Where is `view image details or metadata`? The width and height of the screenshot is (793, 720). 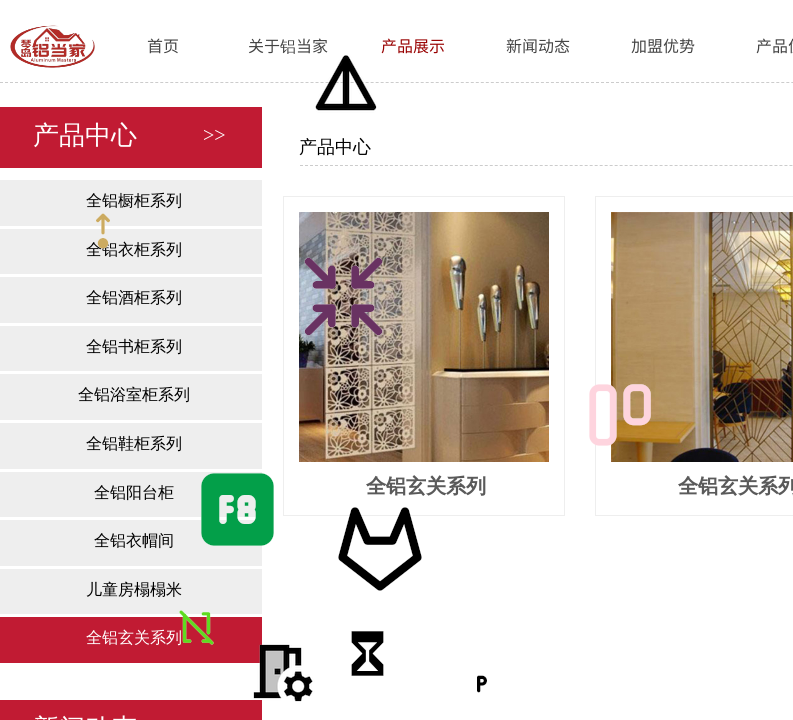
view image details or metadata is located at coordinates (346, 81).